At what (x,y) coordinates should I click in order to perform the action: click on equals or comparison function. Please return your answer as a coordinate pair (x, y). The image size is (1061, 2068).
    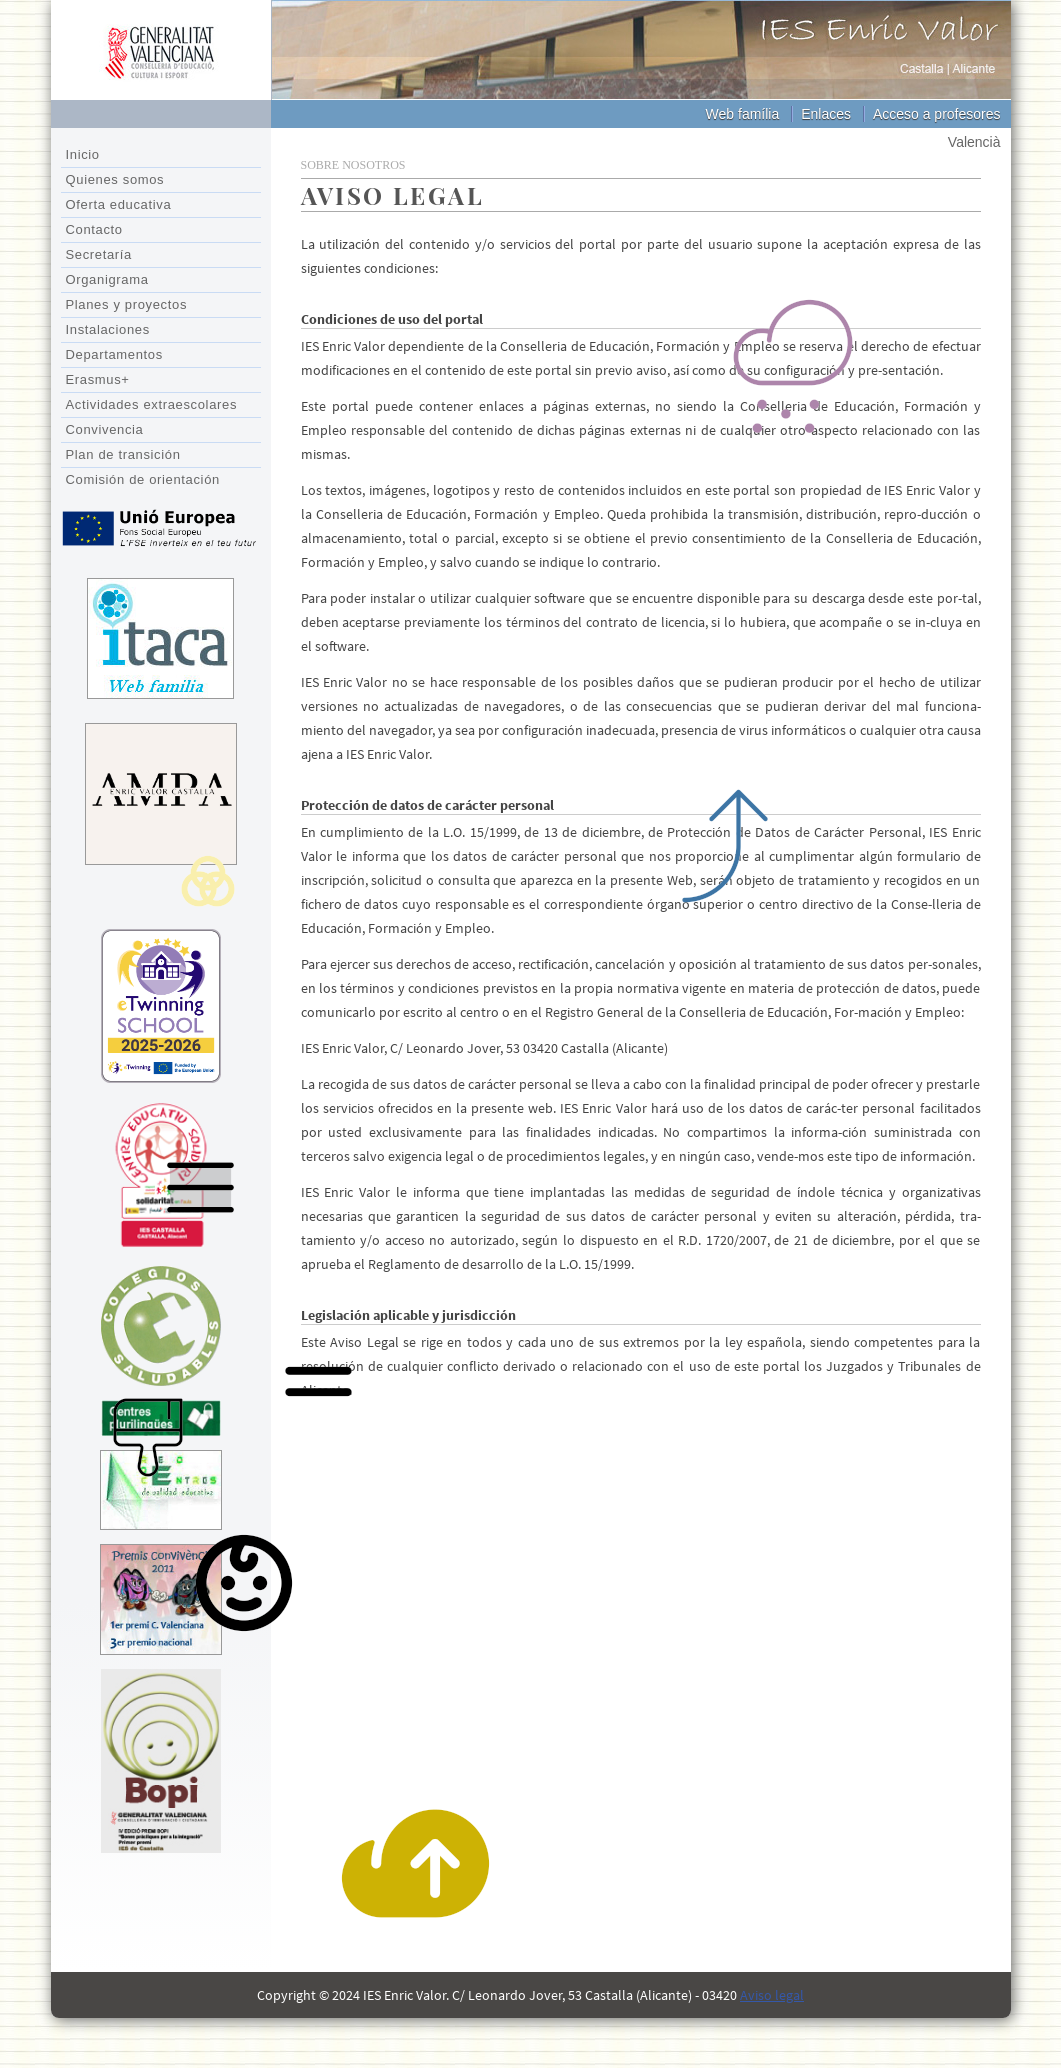
    Looking at the image, I should click on (318, 1381).